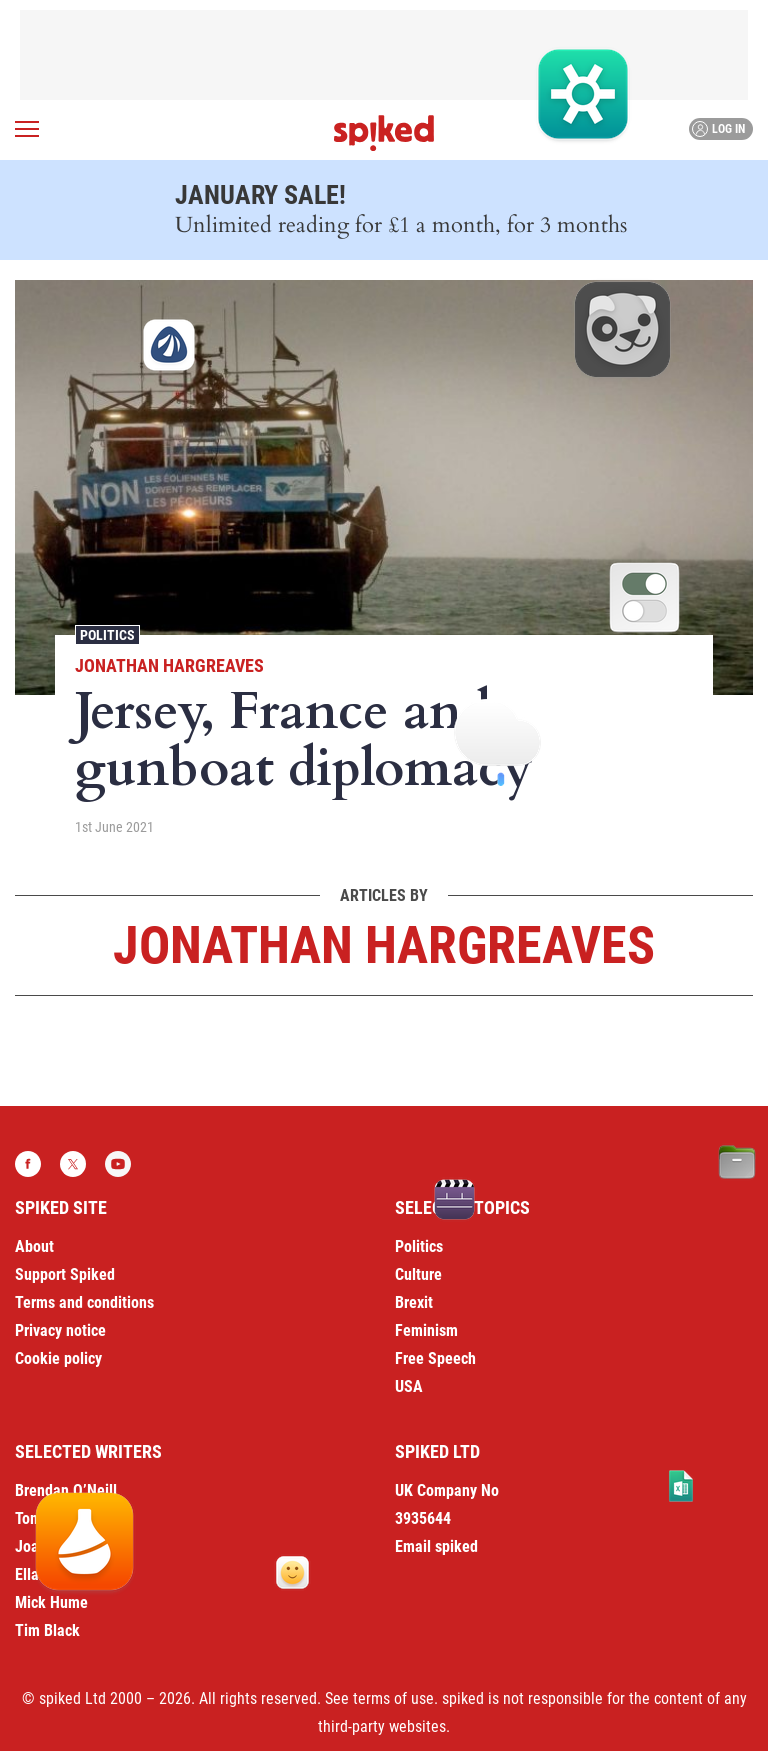 This screenshot has height=1751, width=768. What do you see at coordinates (169, 345) in the screenshot?
I see `launch the antergos linux application` at bounding box center [169, 345].